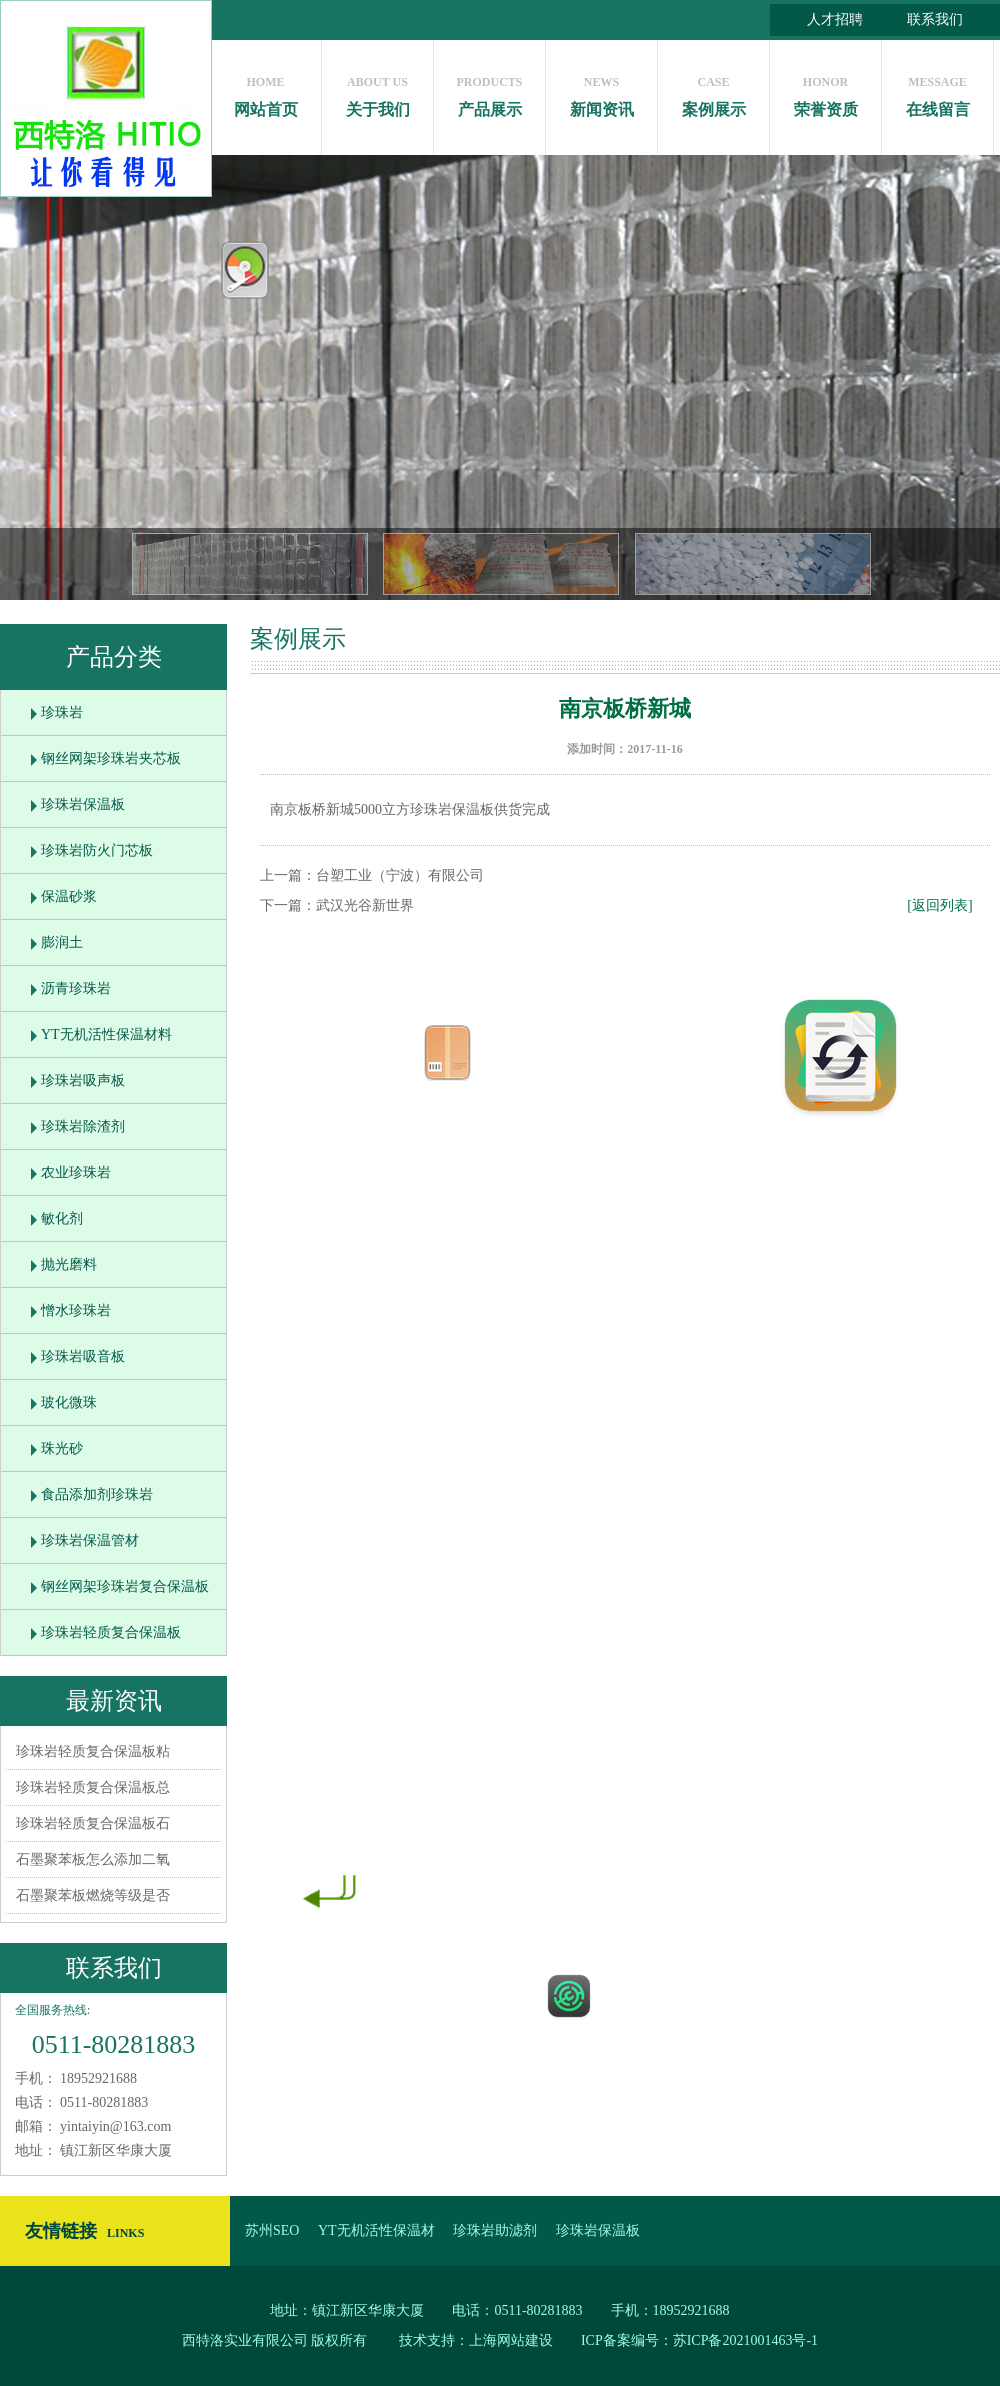 Image resolution: width=1000 pixels, height=2386 pixels. Describe the element at coordinates (840, 1055) in the screenshot. I see `open Morphosis file conversion app` at that location.